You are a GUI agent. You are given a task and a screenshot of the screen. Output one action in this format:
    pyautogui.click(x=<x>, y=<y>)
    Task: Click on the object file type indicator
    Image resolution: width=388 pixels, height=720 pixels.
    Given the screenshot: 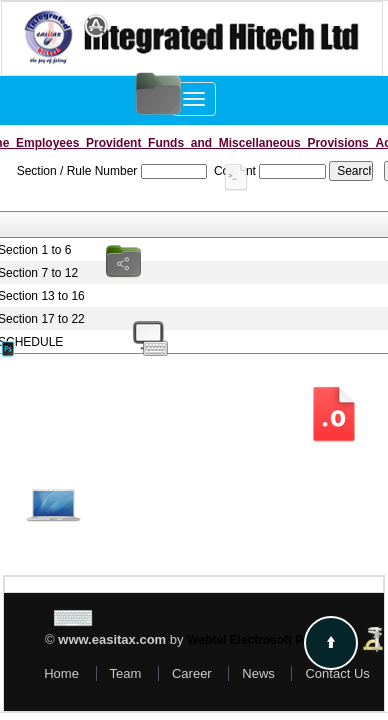 What is the action you would take?
    pyautogui.click(x=334, y=415)
    